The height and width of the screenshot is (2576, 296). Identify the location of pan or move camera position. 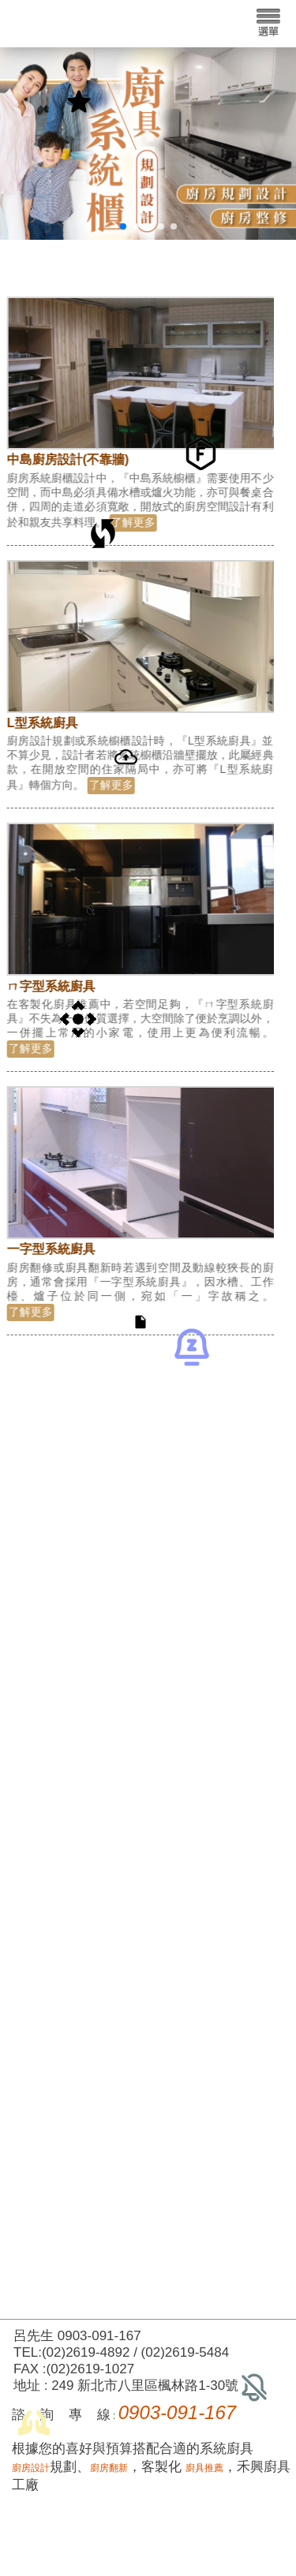
(78, 1019).